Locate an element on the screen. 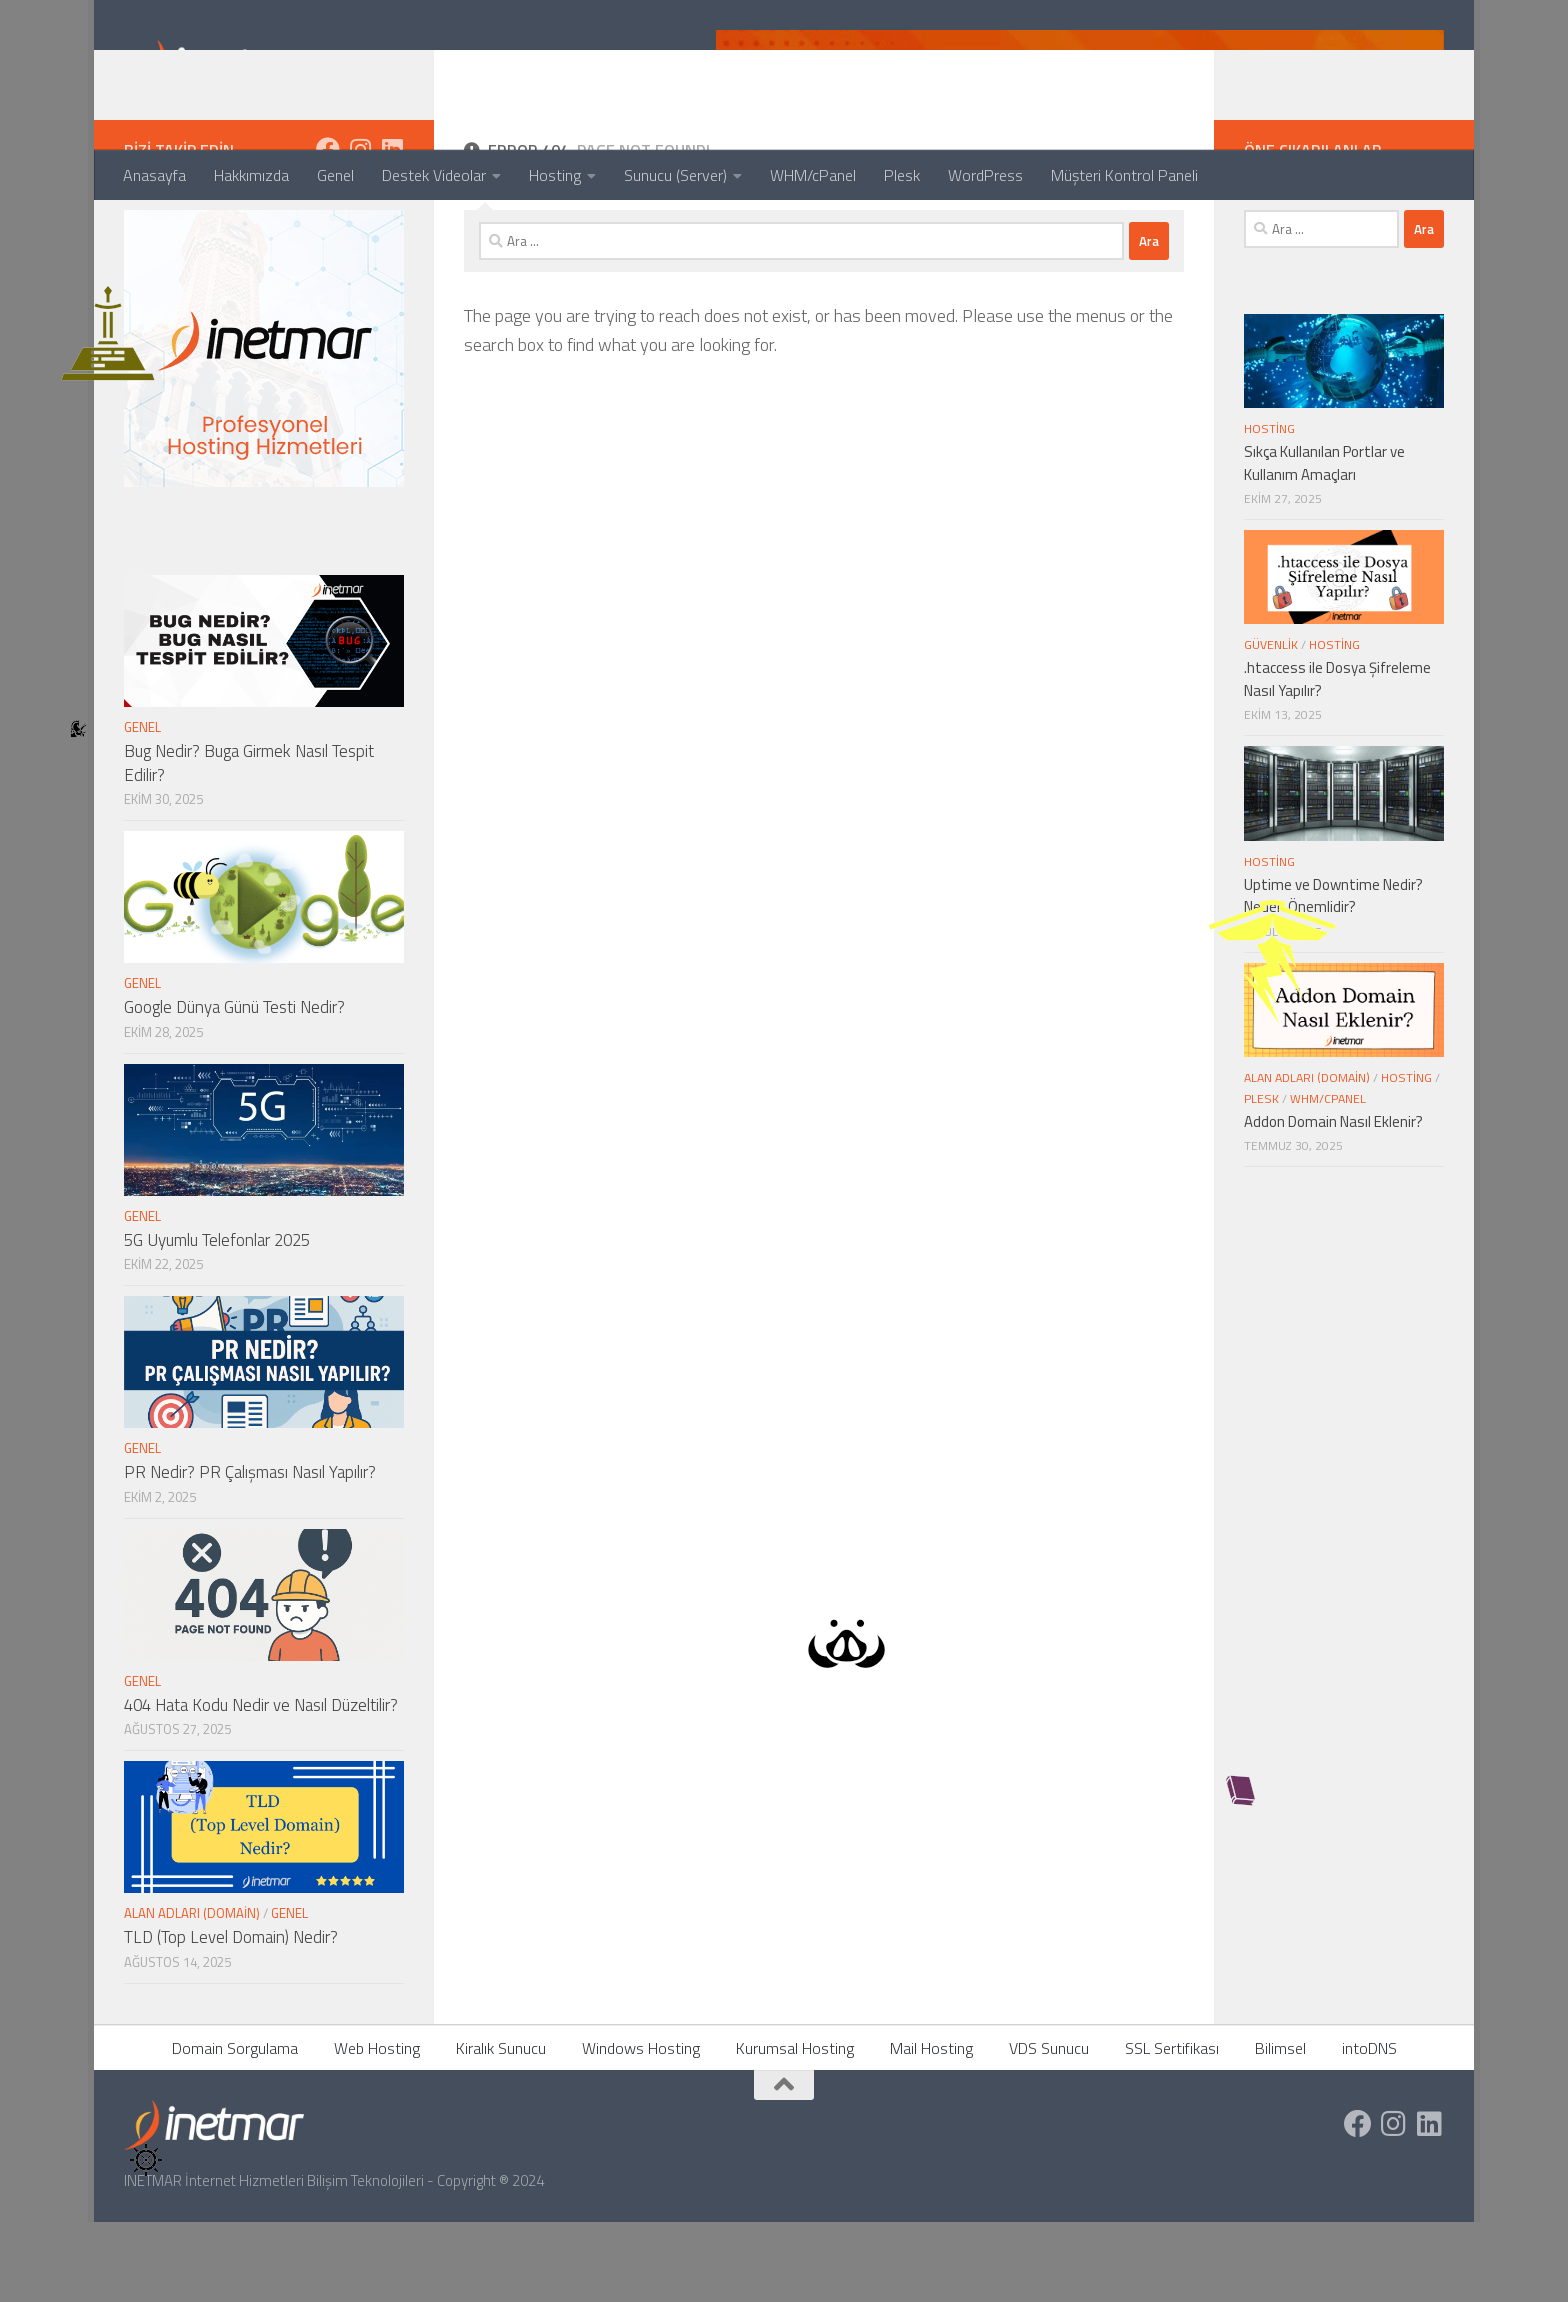 This screenshot has width=1568, height=2302. open a guidebook or manual is located at coordinates (1240, 1790).